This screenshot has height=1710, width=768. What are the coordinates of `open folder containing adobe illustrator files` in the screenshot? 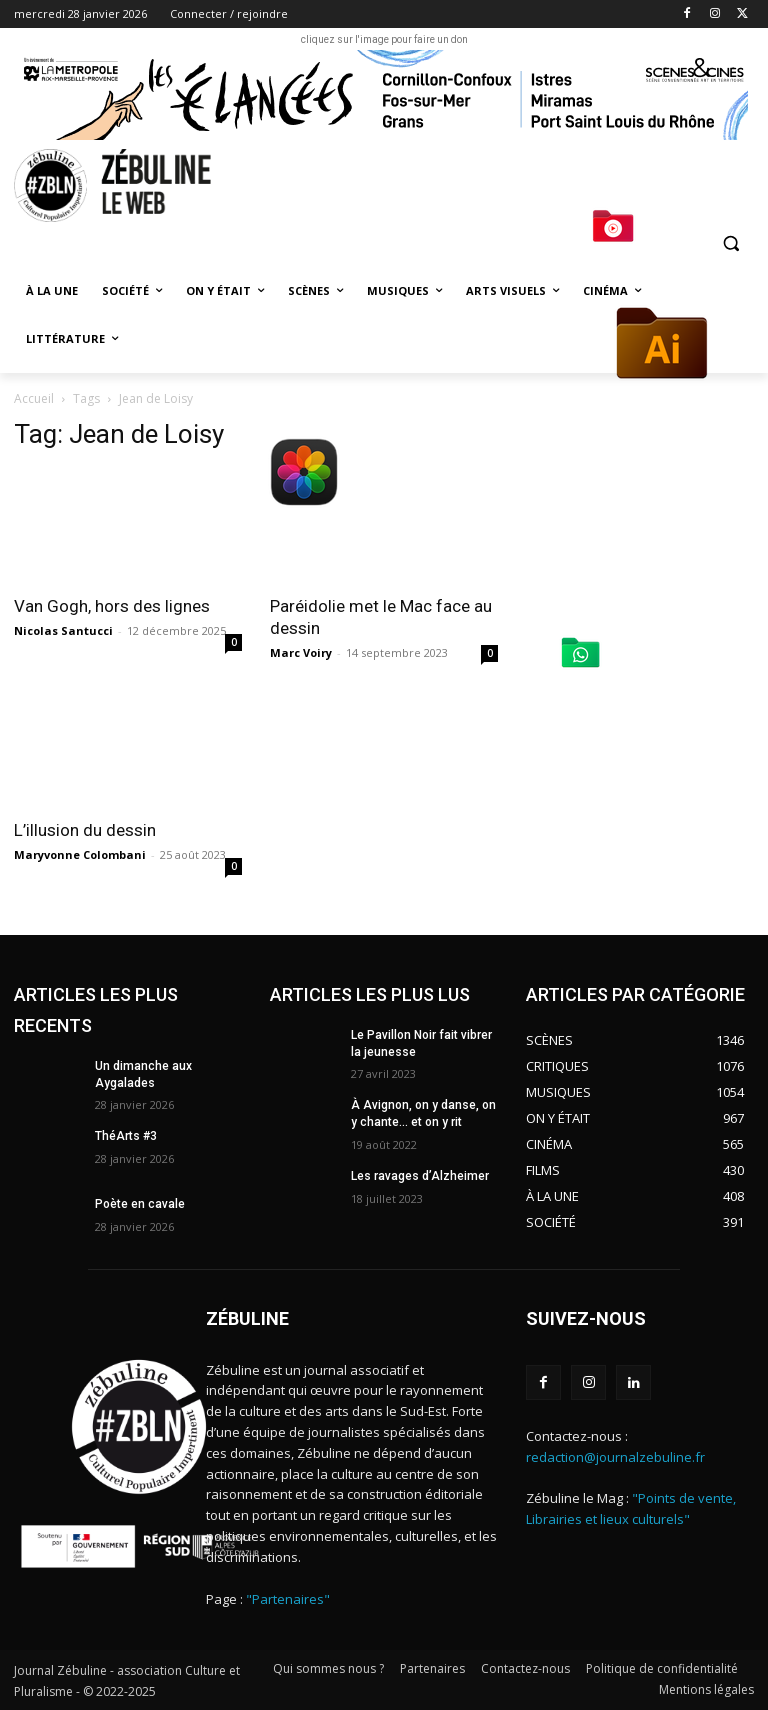 It's located at (661, 345).